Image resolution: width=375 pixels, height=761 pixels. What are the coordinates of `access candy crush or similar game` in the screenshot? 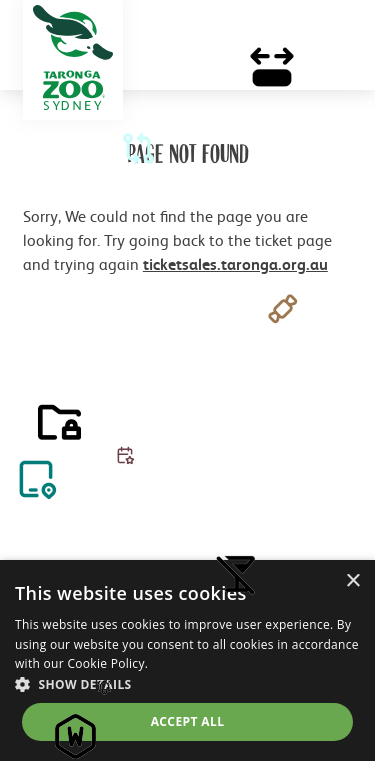 It's located at (283, 309).